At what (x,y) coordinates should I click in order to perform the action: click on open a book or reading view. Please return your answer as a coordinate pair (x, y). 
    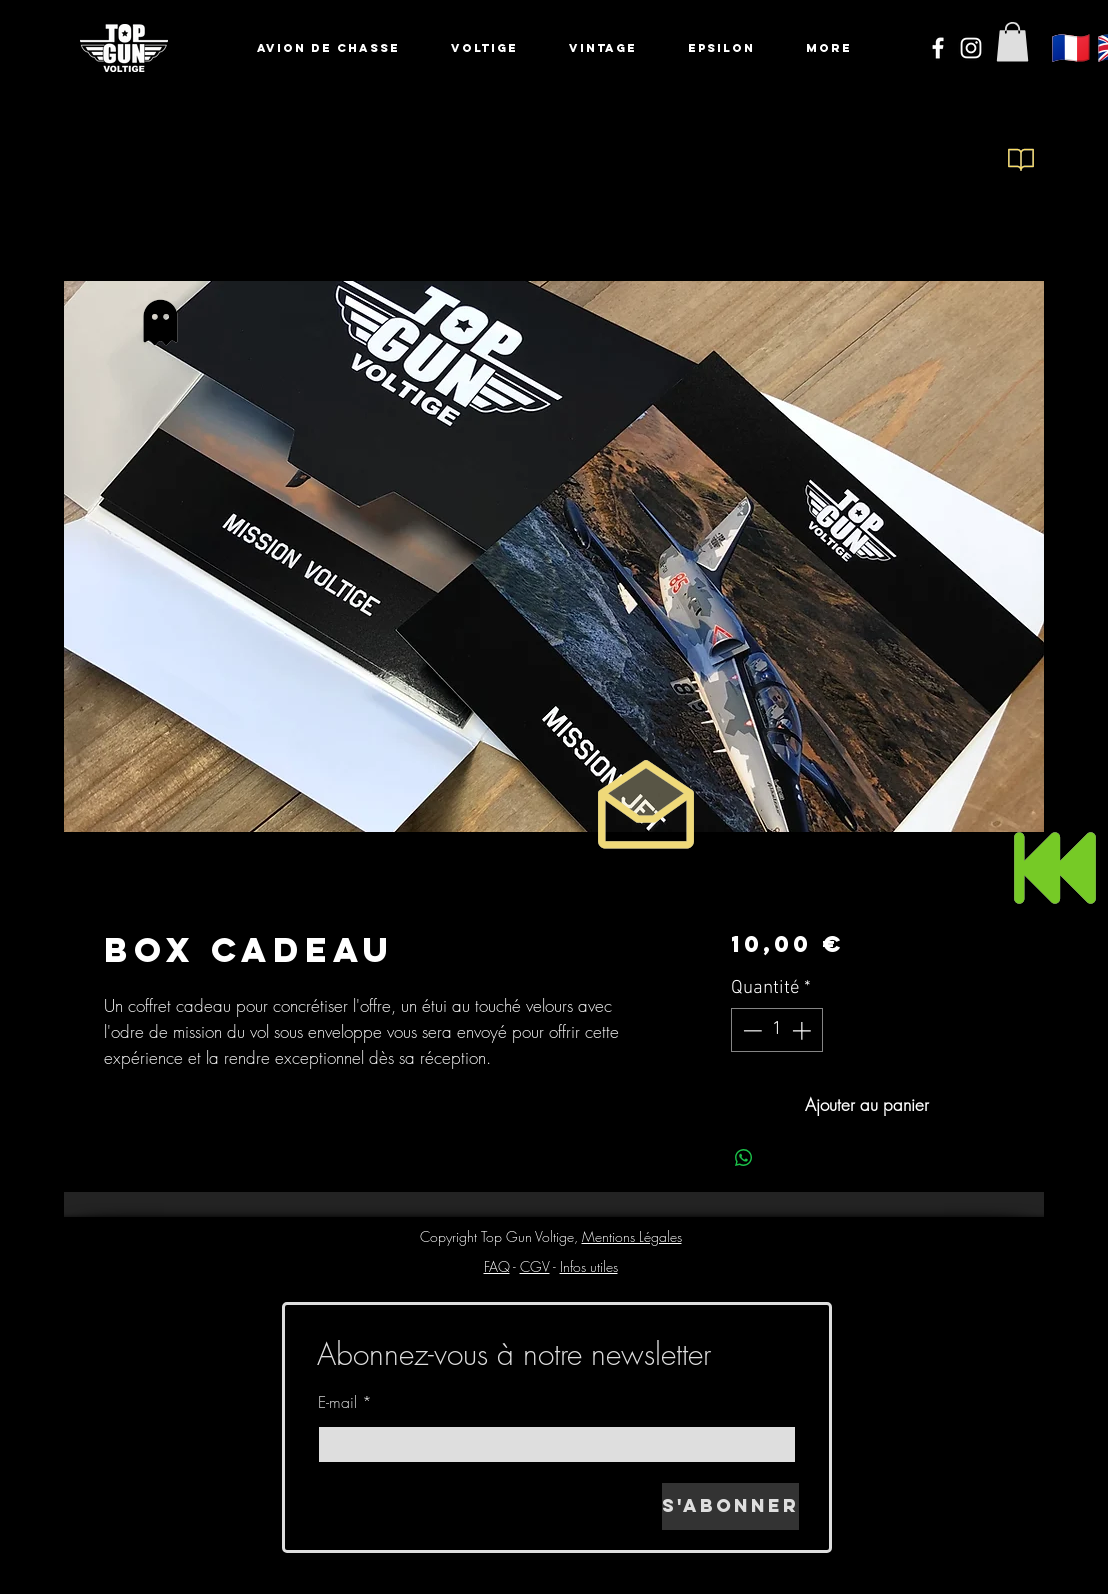
    Looking at the image, I should click on (1021, 158).